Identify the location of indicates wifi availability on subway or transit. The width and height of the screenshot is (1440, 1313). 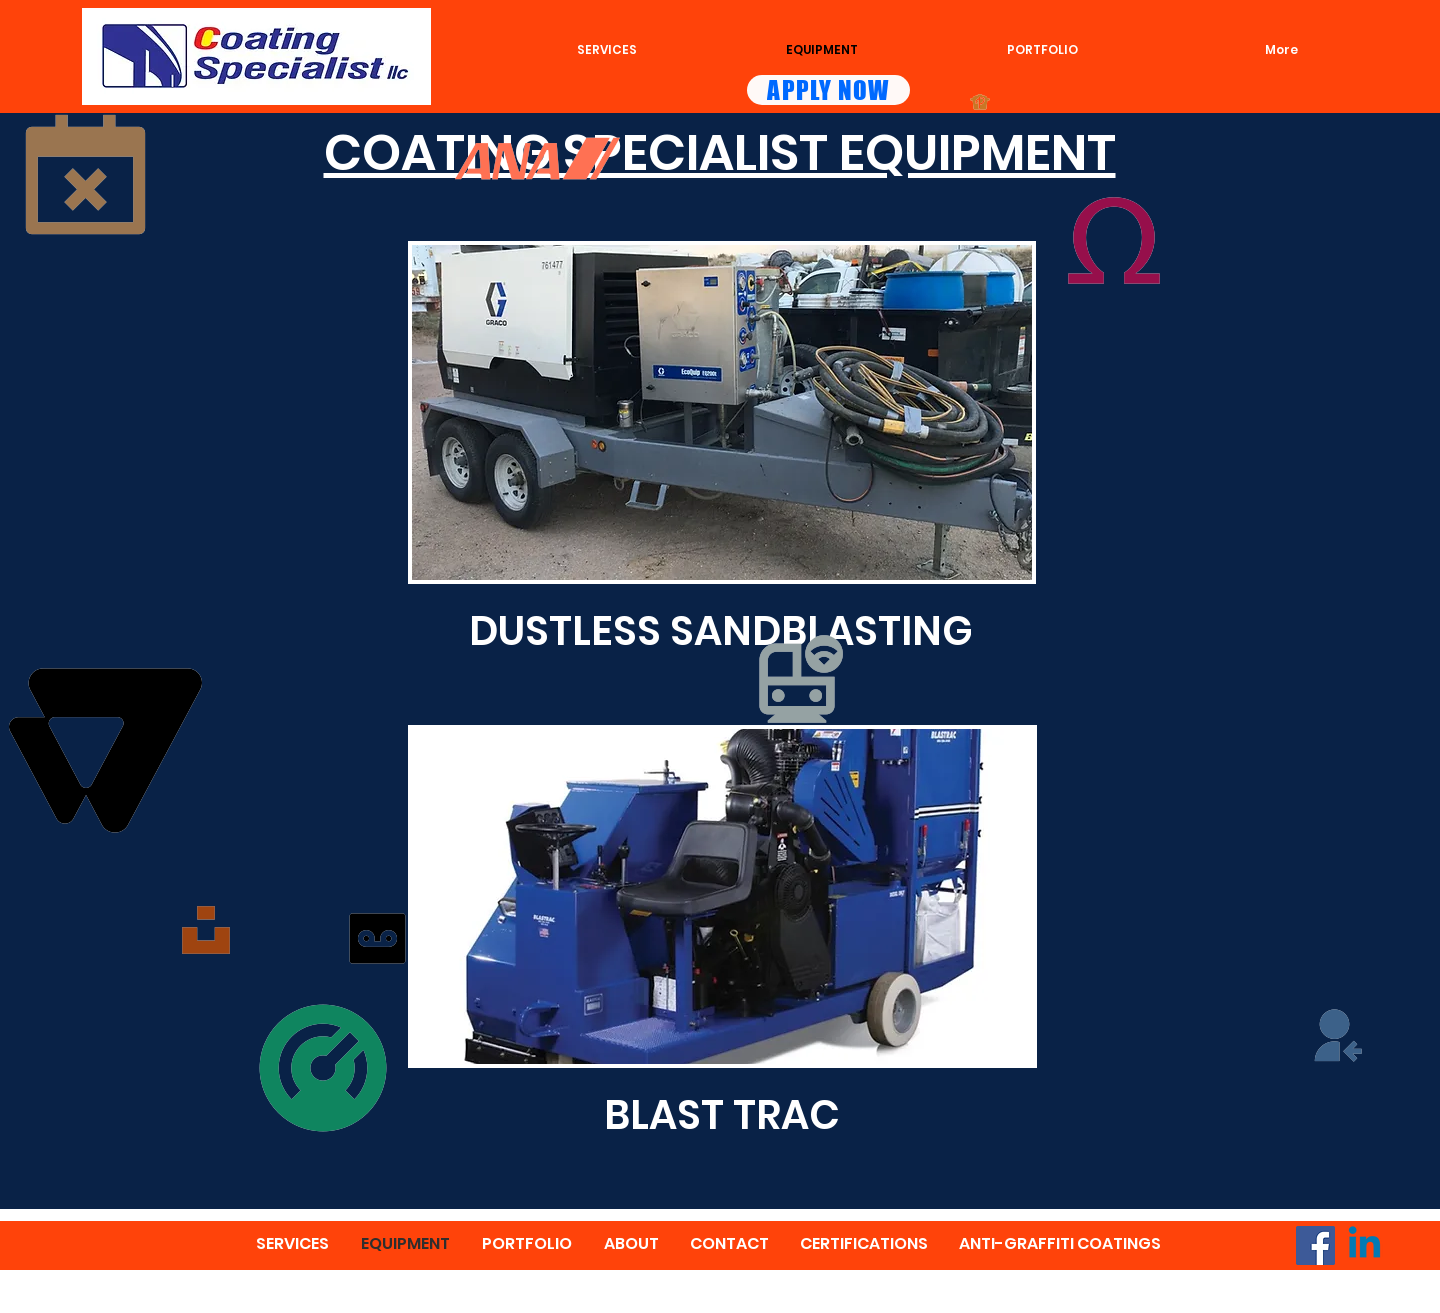
(797, 681).